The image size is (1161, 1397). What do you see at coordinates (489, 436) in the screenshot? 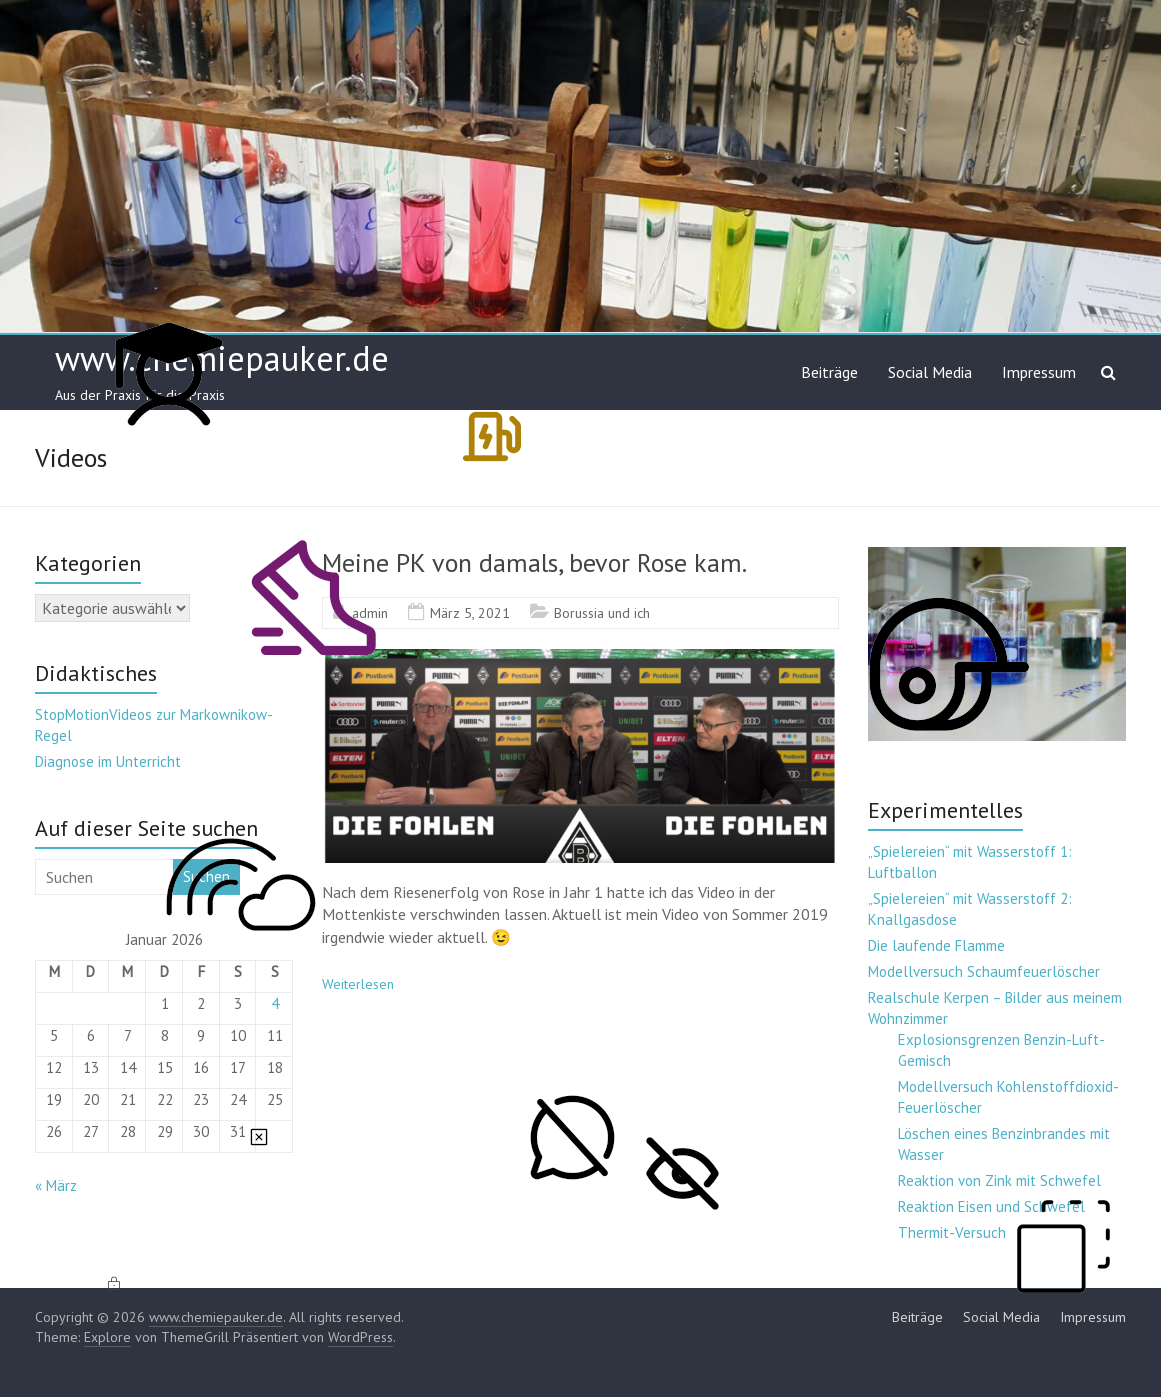
I see `find nearby EV charging stations` at bounding box center [489, 436].